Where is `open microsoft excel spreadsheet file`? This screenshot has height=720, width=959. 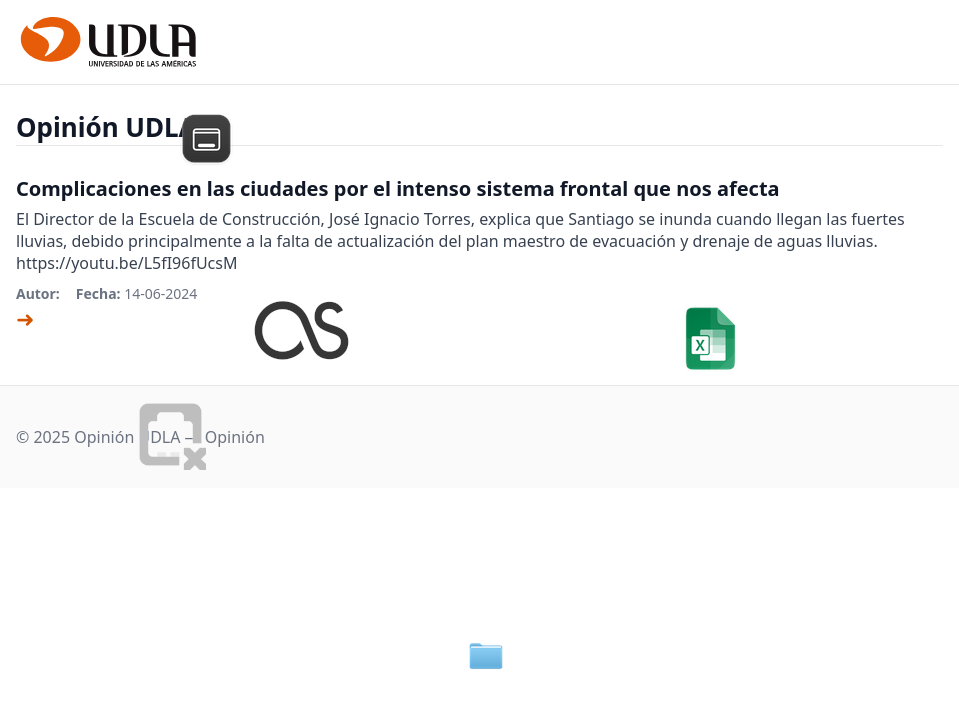
open microsoft excel spreadsheet file is located at coordinates (710, 338).